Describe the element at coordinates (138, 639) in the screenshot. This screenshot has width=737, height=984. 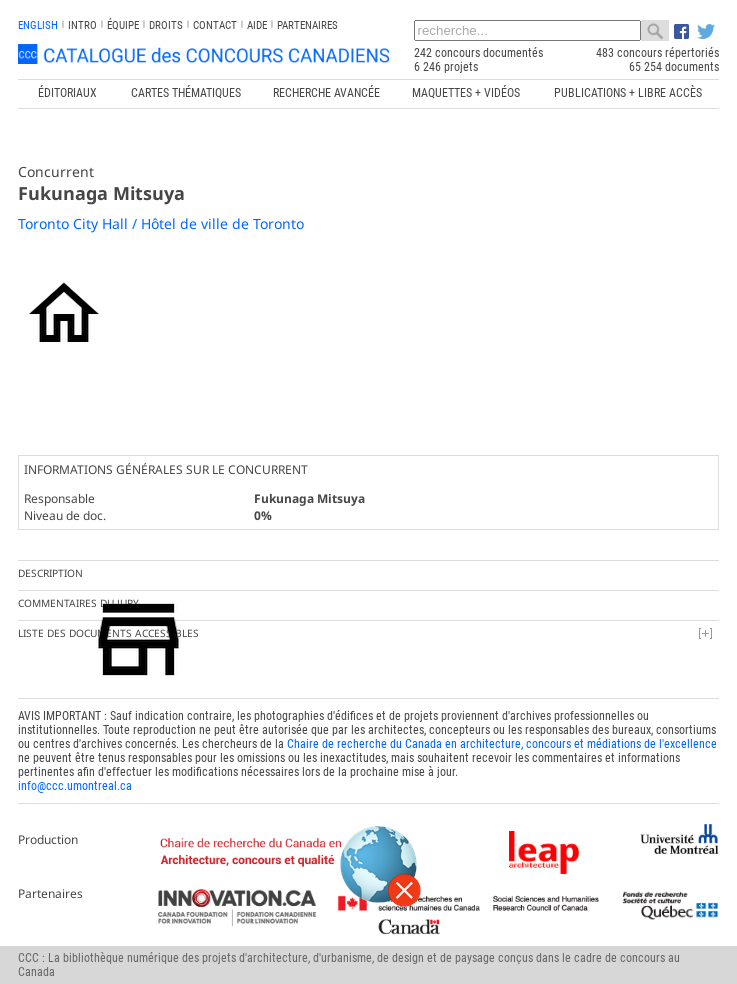
I see `browse or open the store` at that location.